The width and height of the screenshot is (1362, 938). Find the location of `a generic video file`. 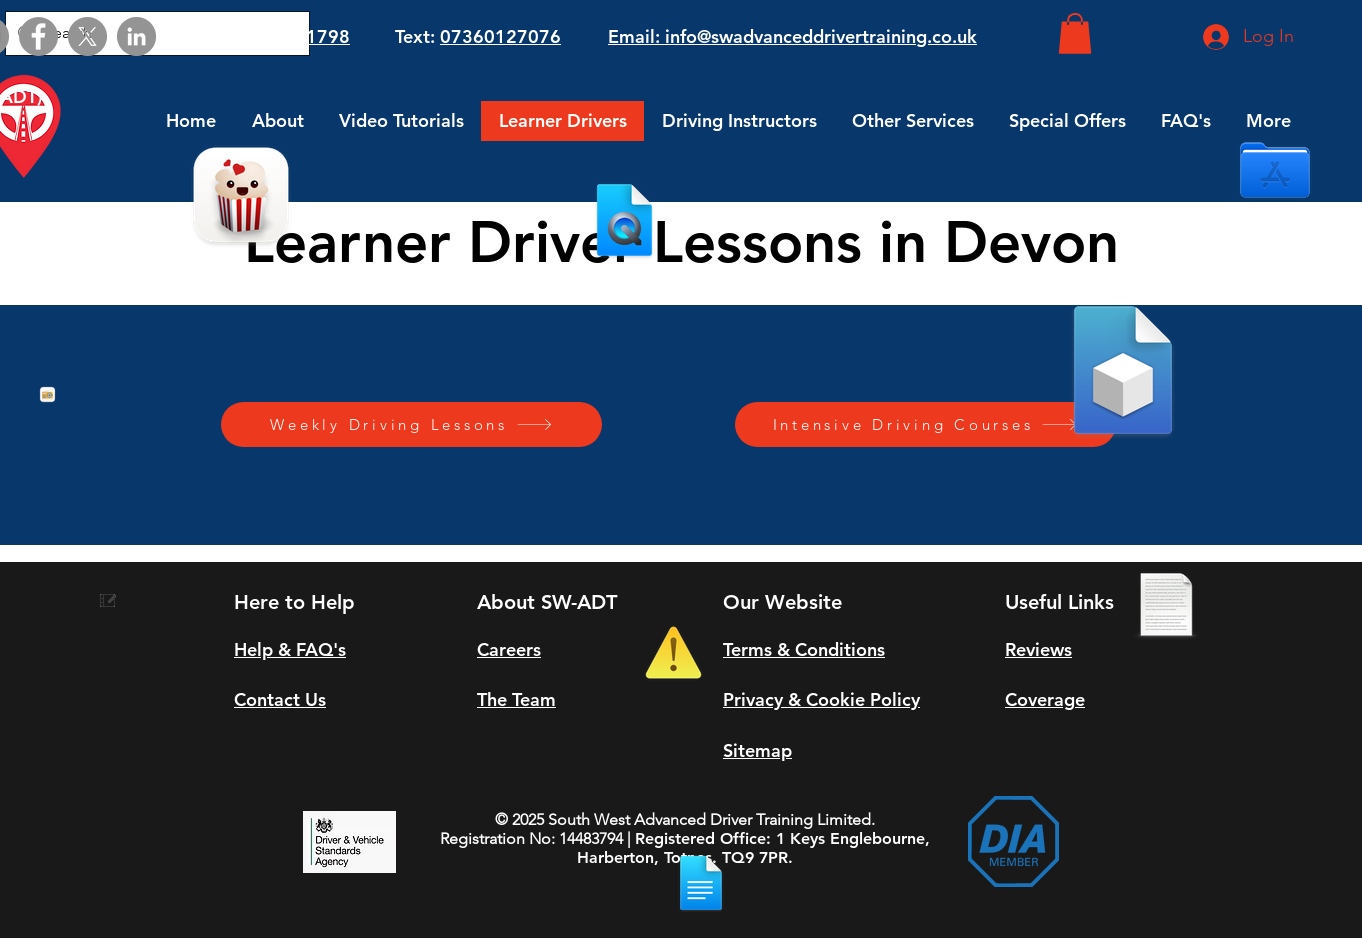

a generic video file is located at coordinates (624, 221).